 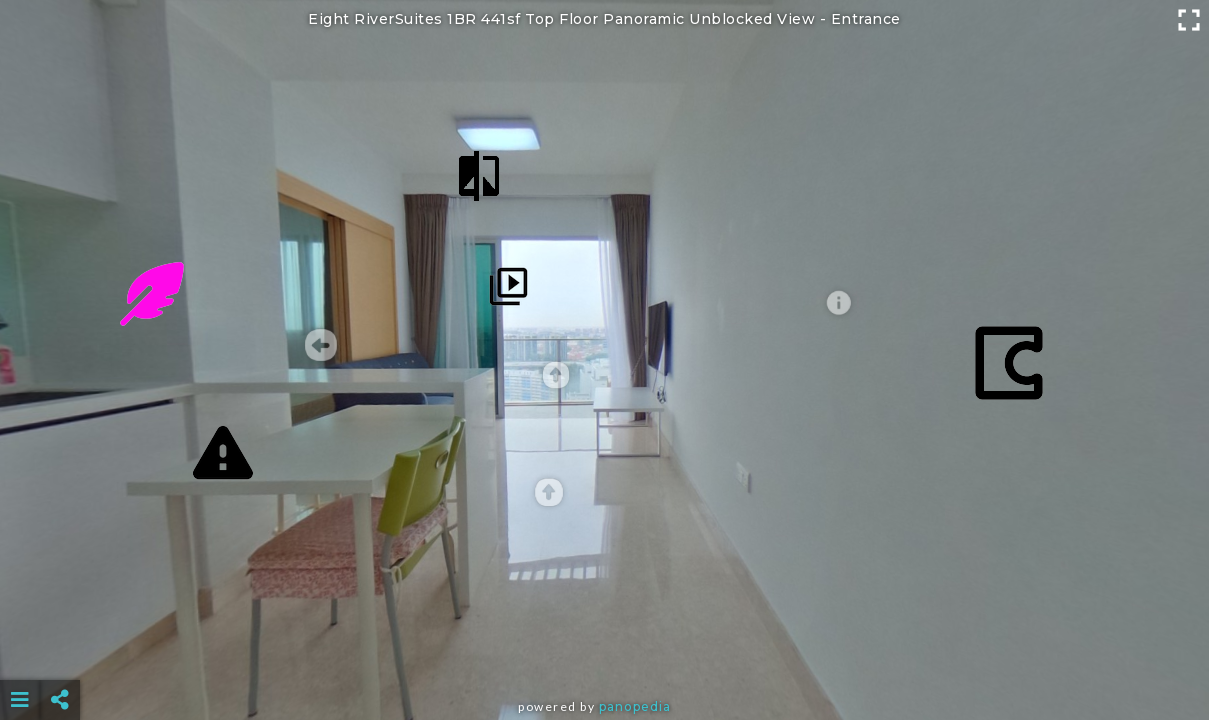 What do you see at coordinates (508, 286) in the screenshot?
I see `access your video library` at bounding box center [508, 286].